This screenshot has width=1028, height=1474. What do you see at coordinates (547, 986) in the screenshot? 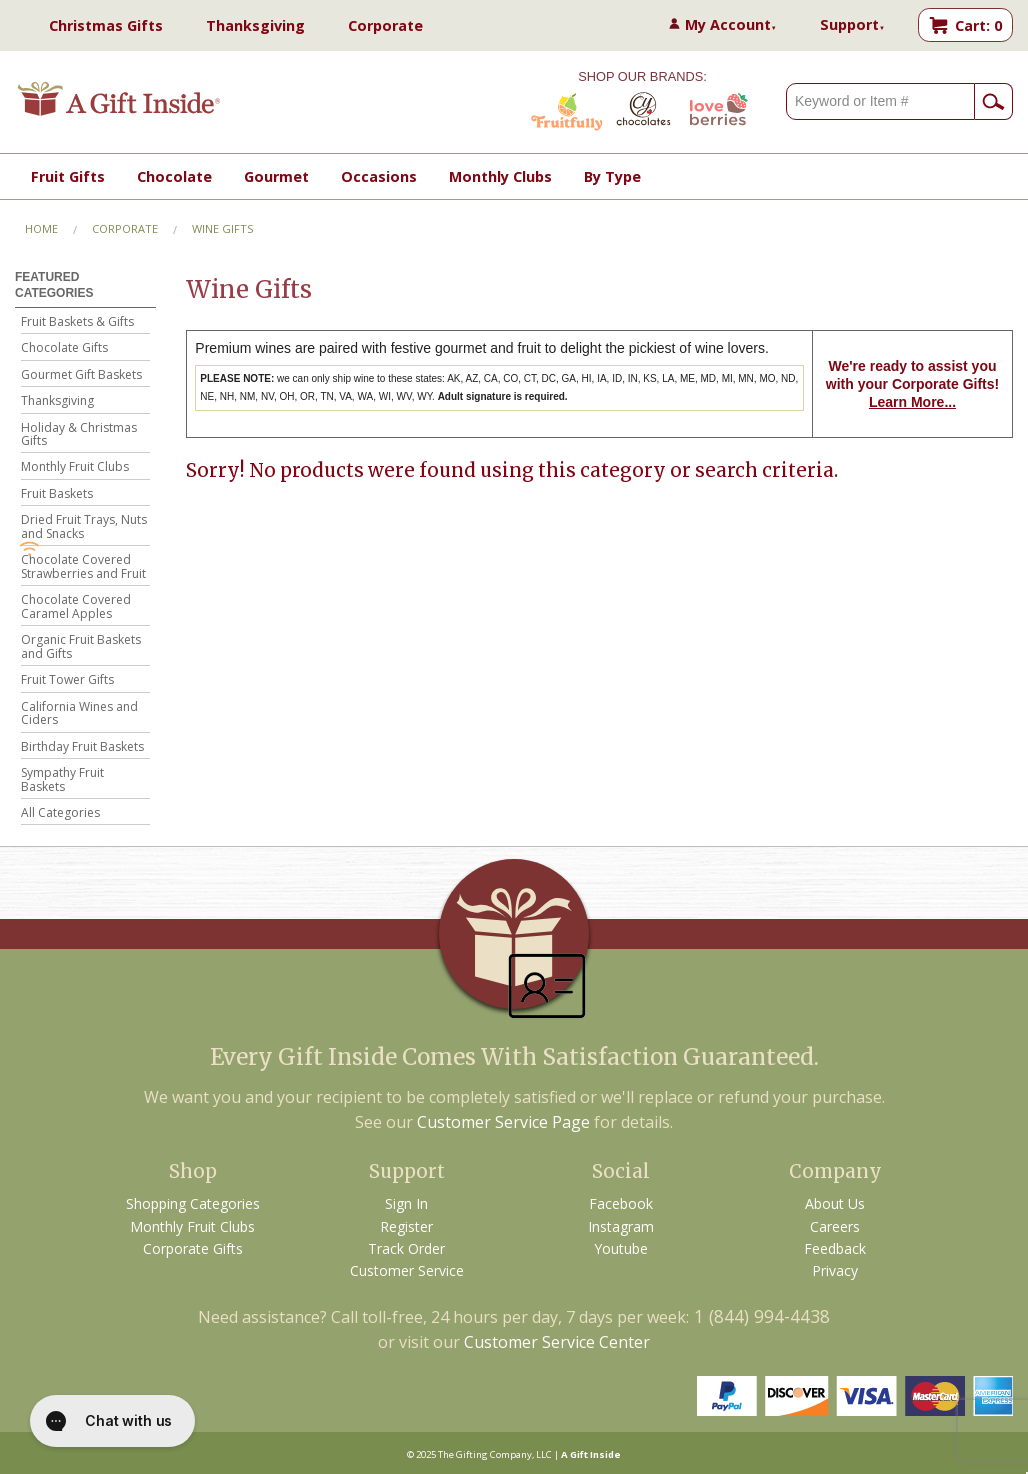
I see `view profile or account information` at bounding box center [547, 986].